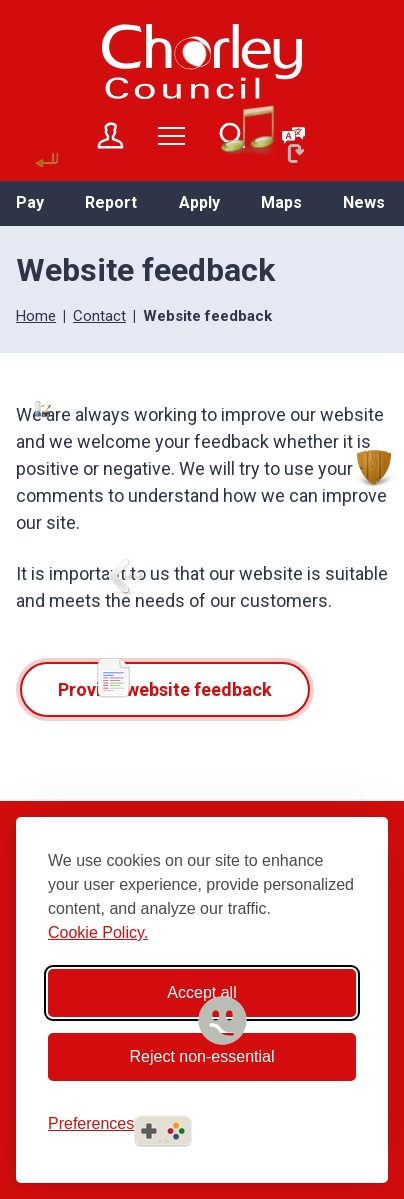 Image resolution: width=404 pixels, height=1199 pixels. I want to click on access developer tools and settings, so click(113, 677).